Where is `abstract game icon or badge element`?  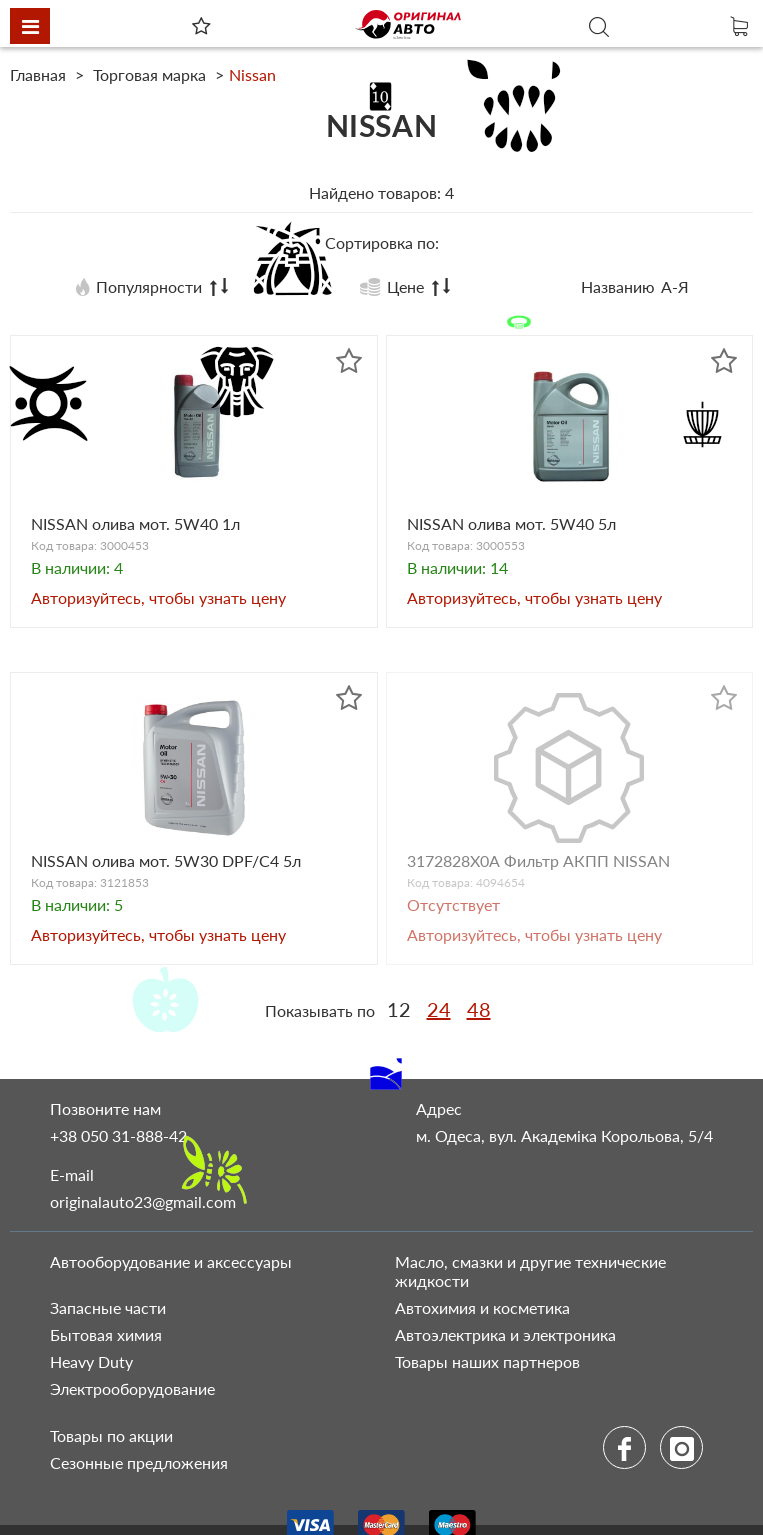
abstract game icon or badge element is located at coordinates (48, 403).